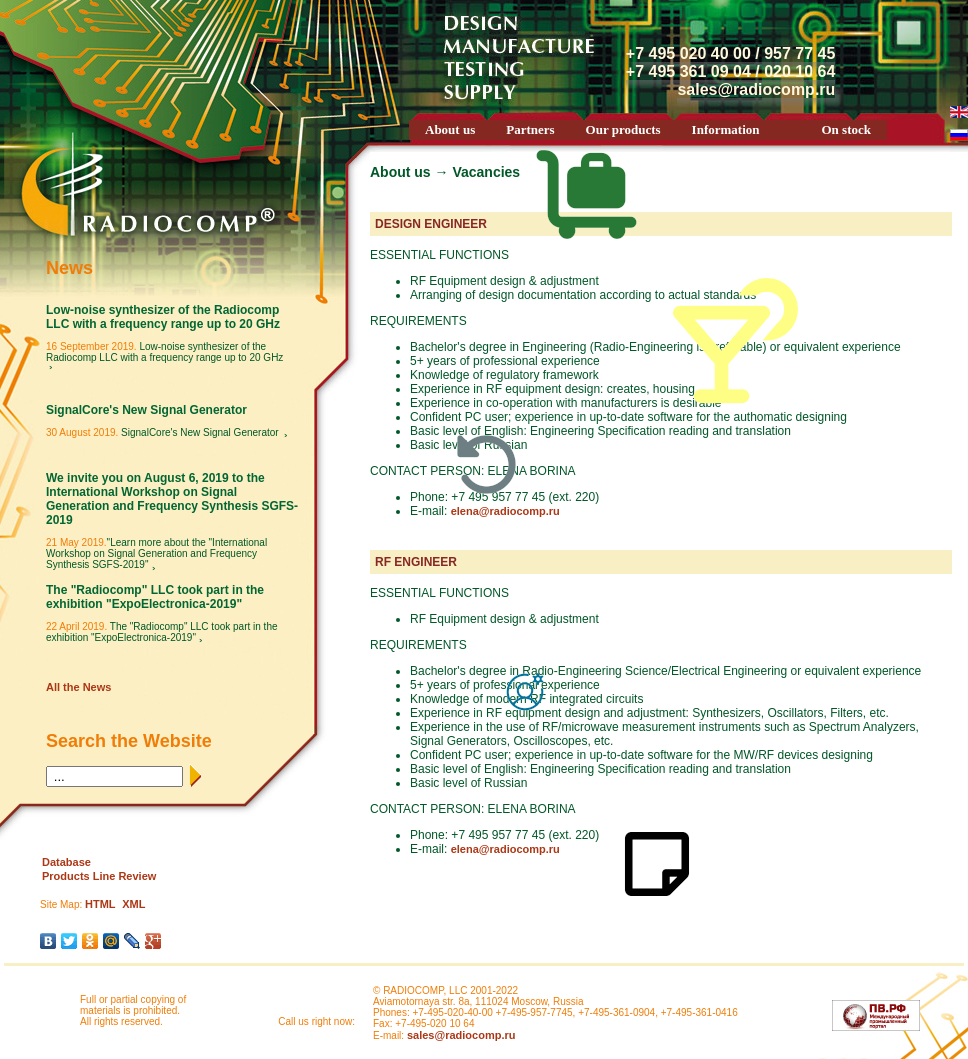  Describe the element at coordinates (586, 194) in the screenshot. I see `access baggage or luggage services` at that location.